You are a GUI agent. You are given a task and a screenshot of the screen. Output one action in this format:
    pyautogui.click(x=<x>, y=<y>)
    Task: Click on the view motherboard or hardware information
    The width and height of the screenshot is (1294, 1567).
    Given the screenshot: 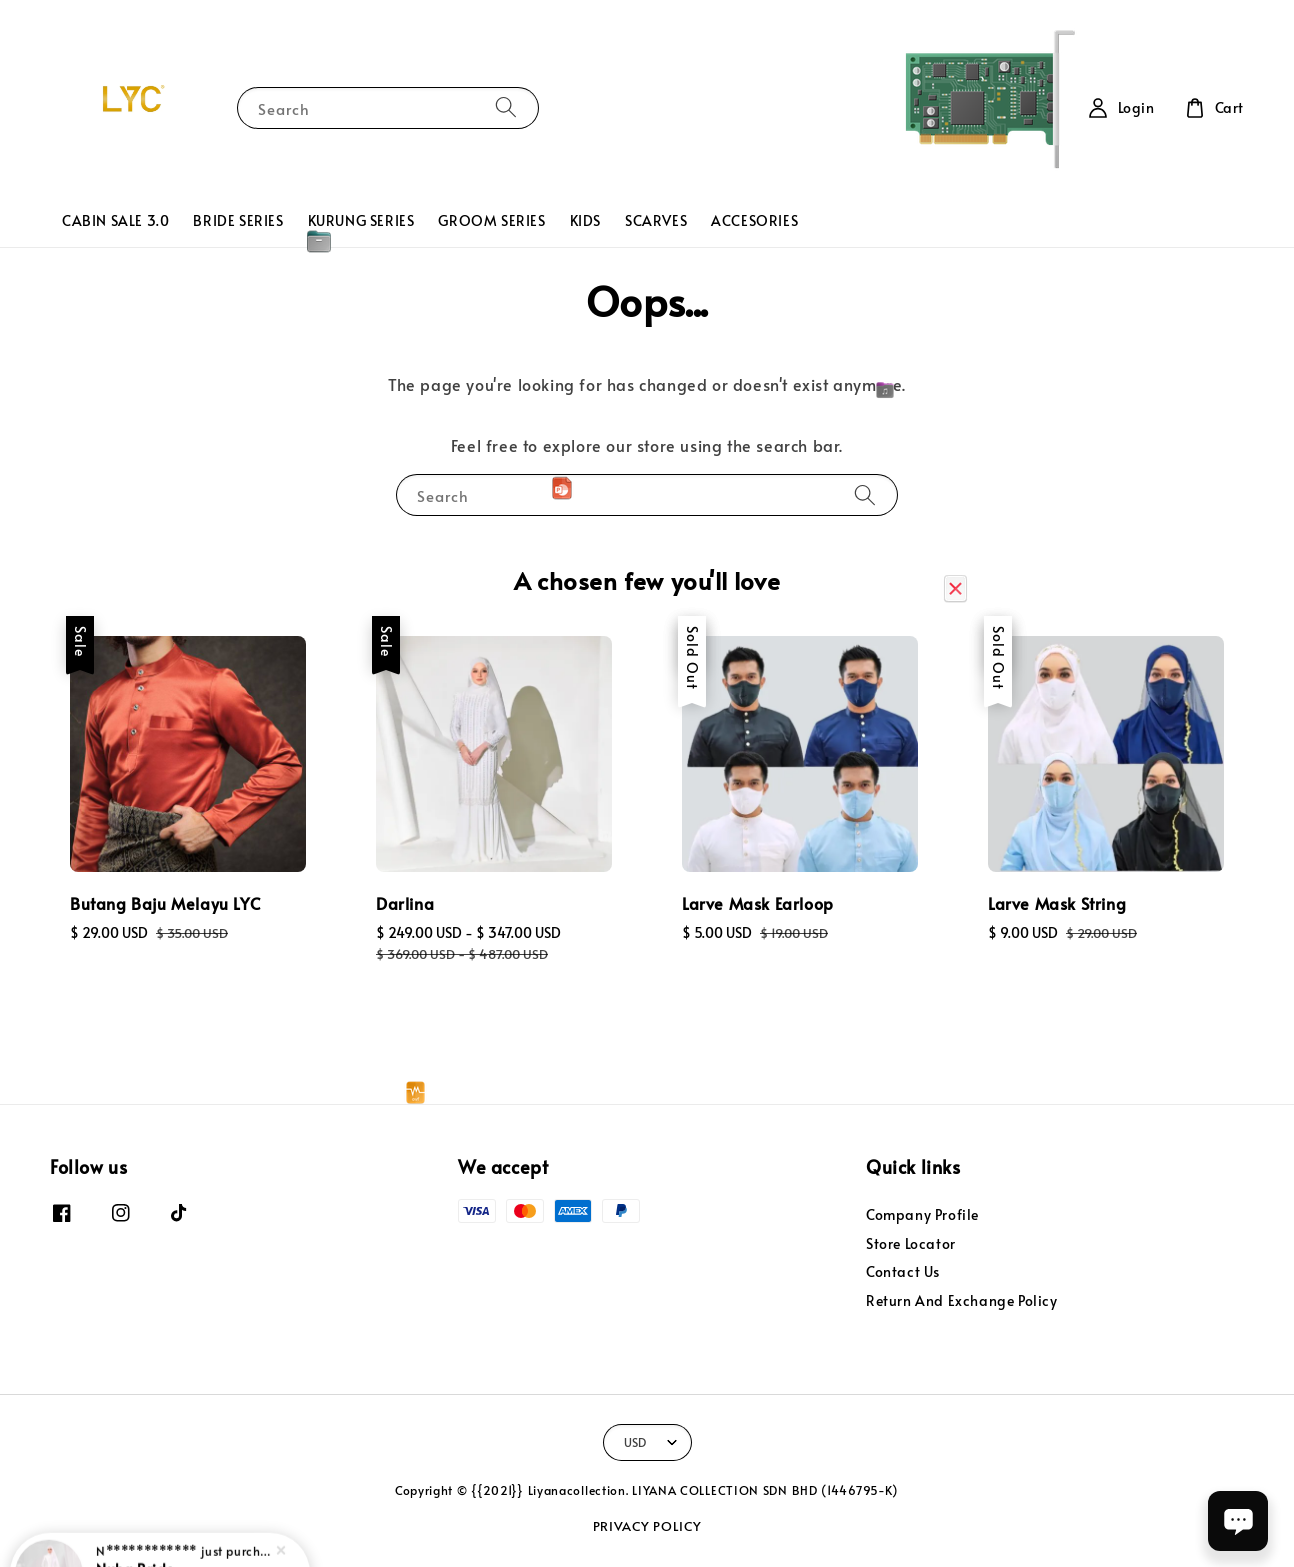 What is the action you would take?
    pyautogui.click(x=989, y=99)
    